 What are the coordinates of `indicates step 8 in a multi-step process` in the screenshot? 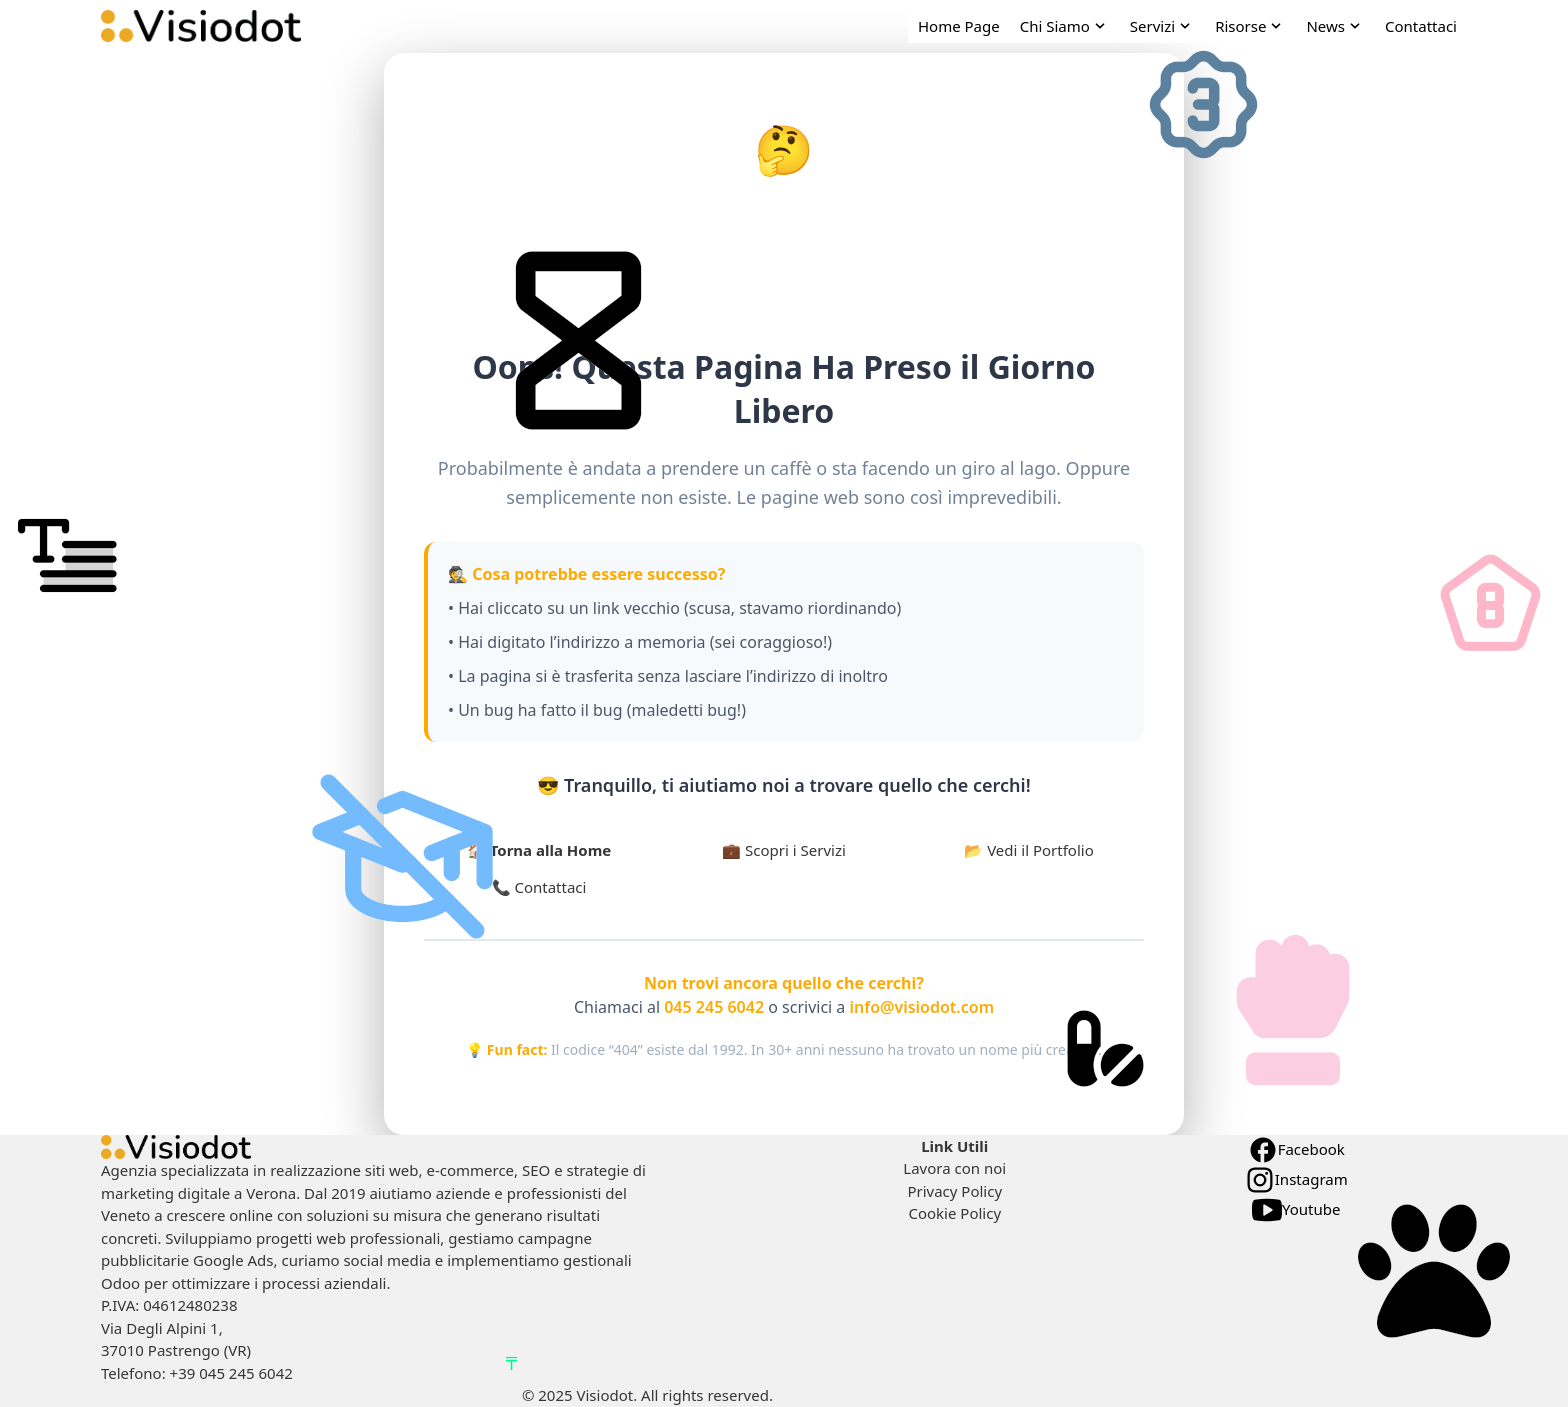 It's located at (1490, 605).